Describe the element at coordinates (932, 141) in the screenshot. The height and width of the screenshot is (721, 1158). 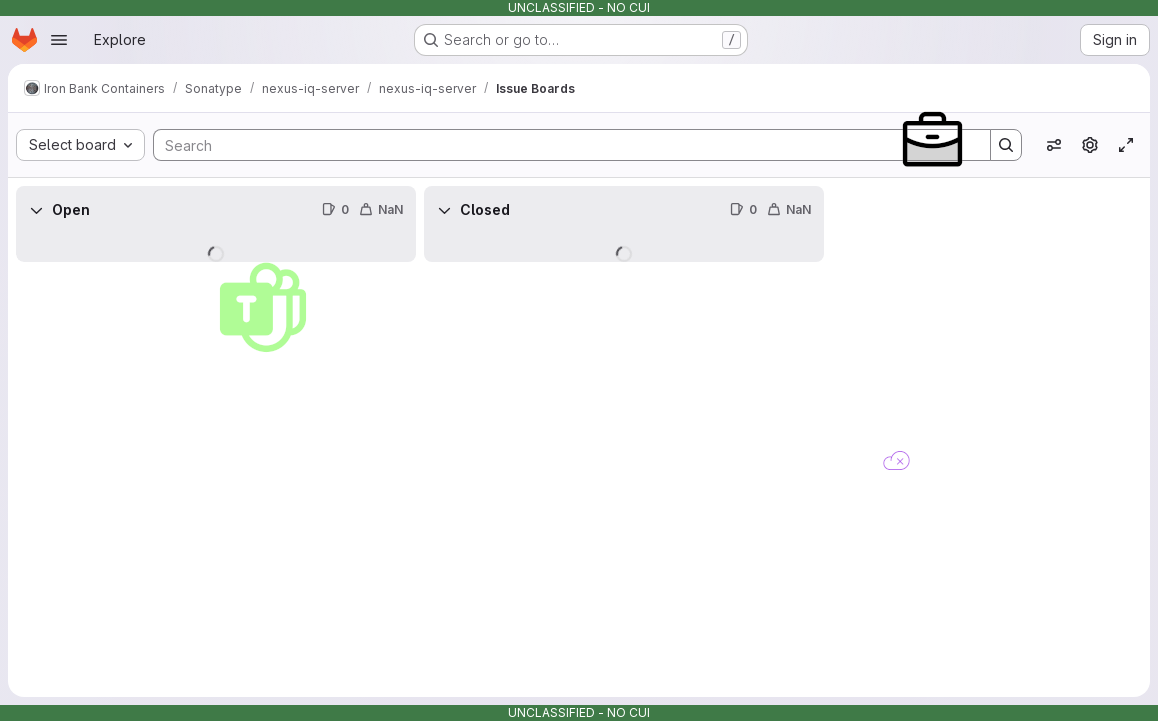
I see `access work or business-related content` at that location.